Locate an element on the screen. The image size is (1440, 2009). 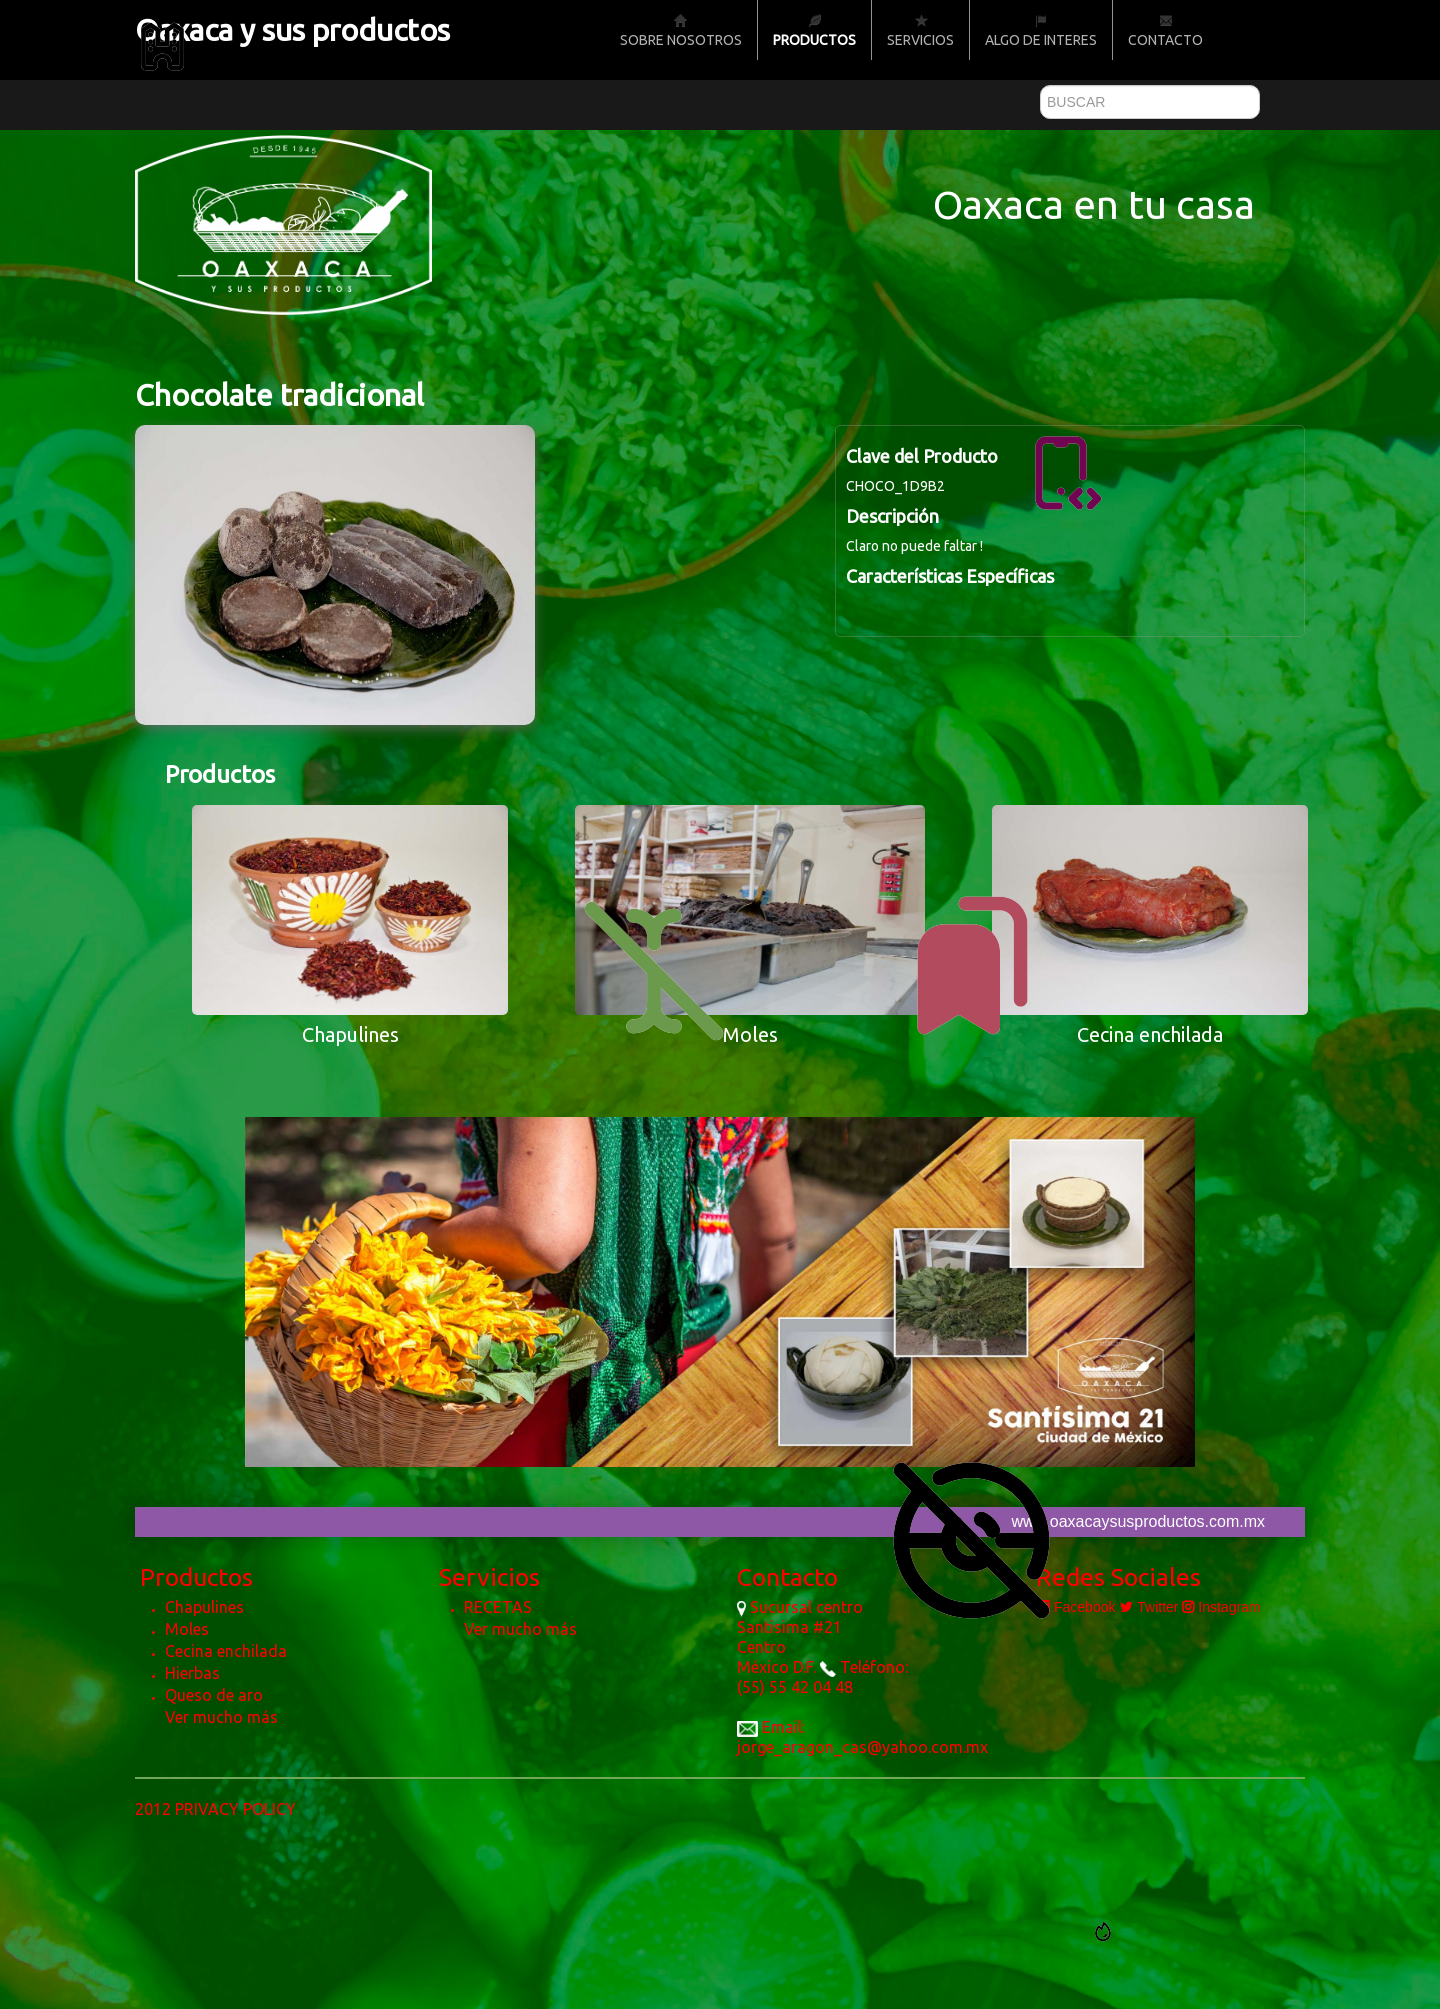
access fortress or castle-related content is located at coordinates (162, 46).